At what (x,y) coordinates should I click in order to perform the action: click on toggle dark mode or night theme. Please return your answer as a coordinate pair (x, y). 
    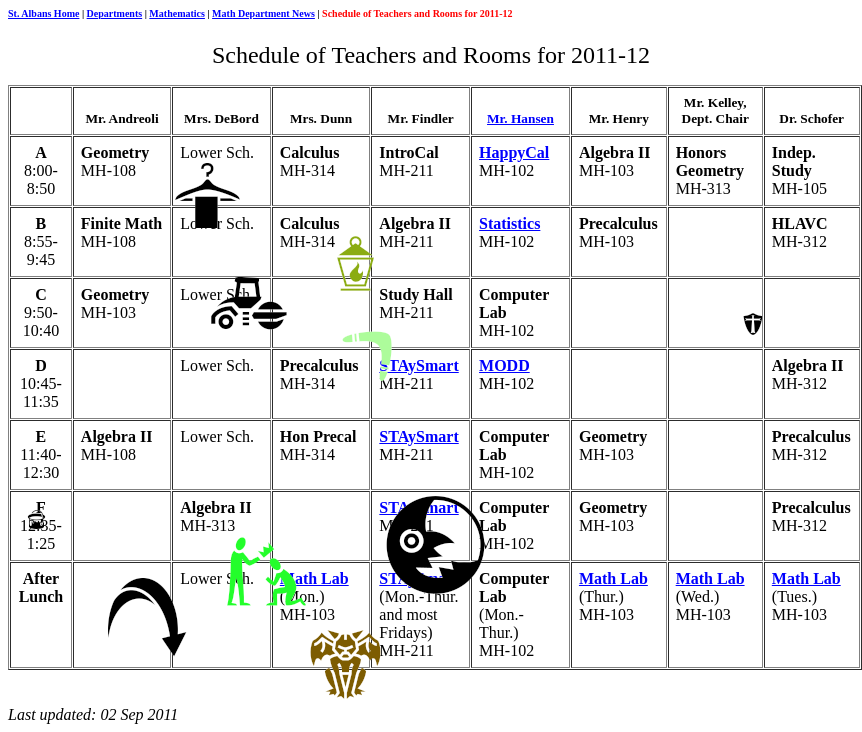
    Looking at the image, I should click on (435, 544).